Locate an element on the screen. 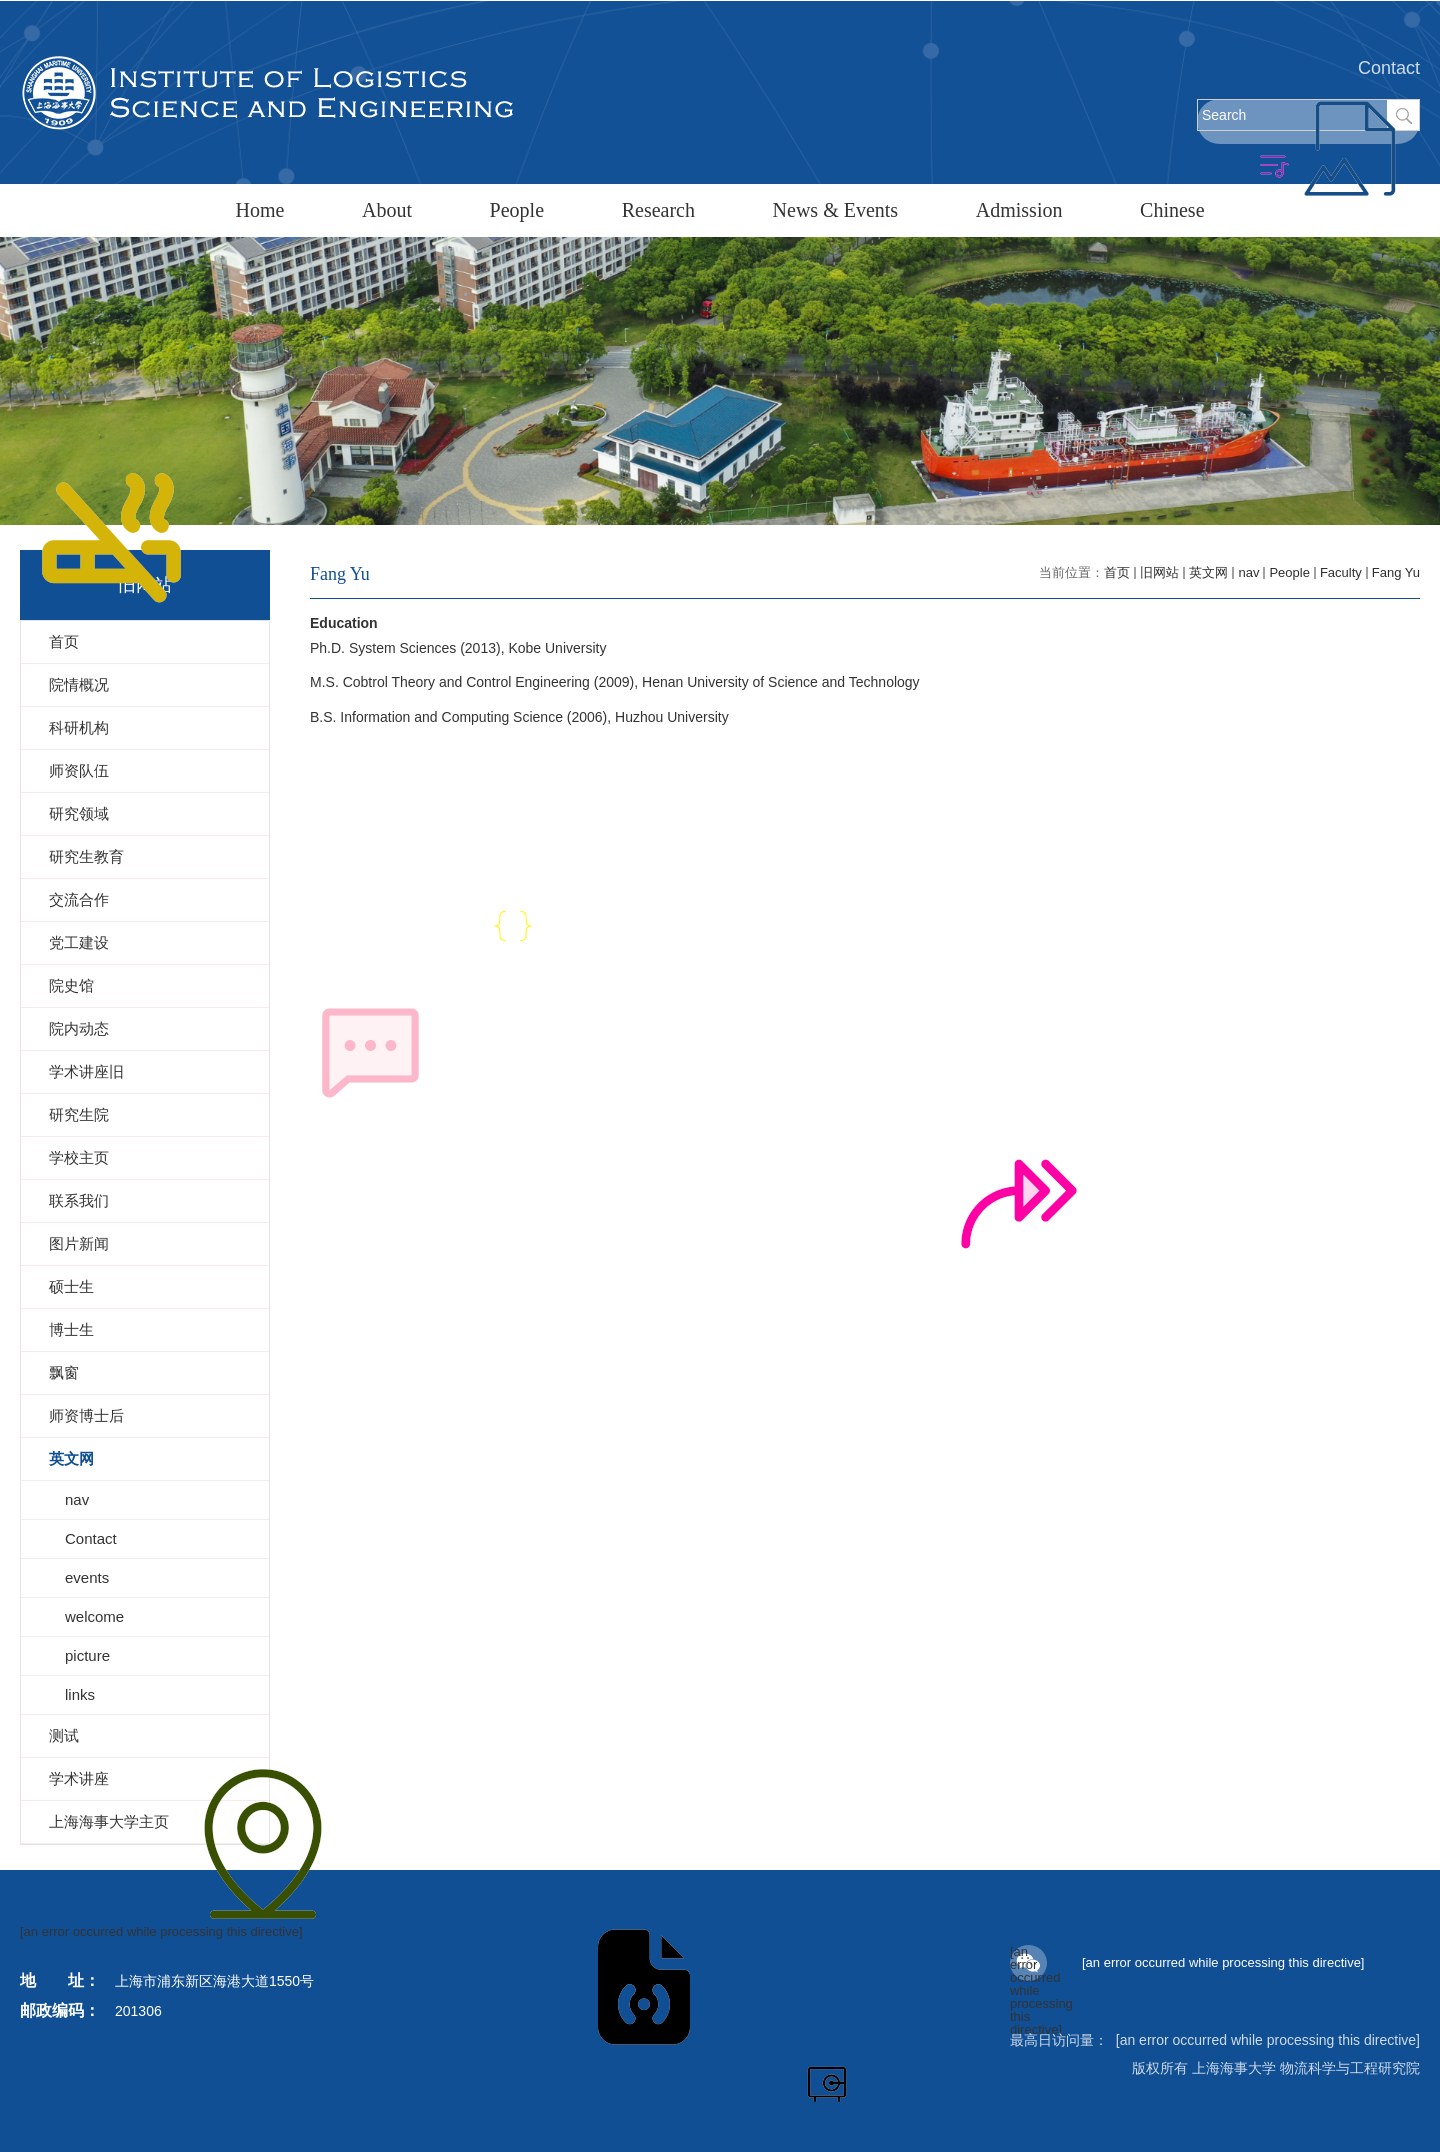 This screenshot has height=2152, width=1440. open chat or messaging is located at coordinates (370, 1045).